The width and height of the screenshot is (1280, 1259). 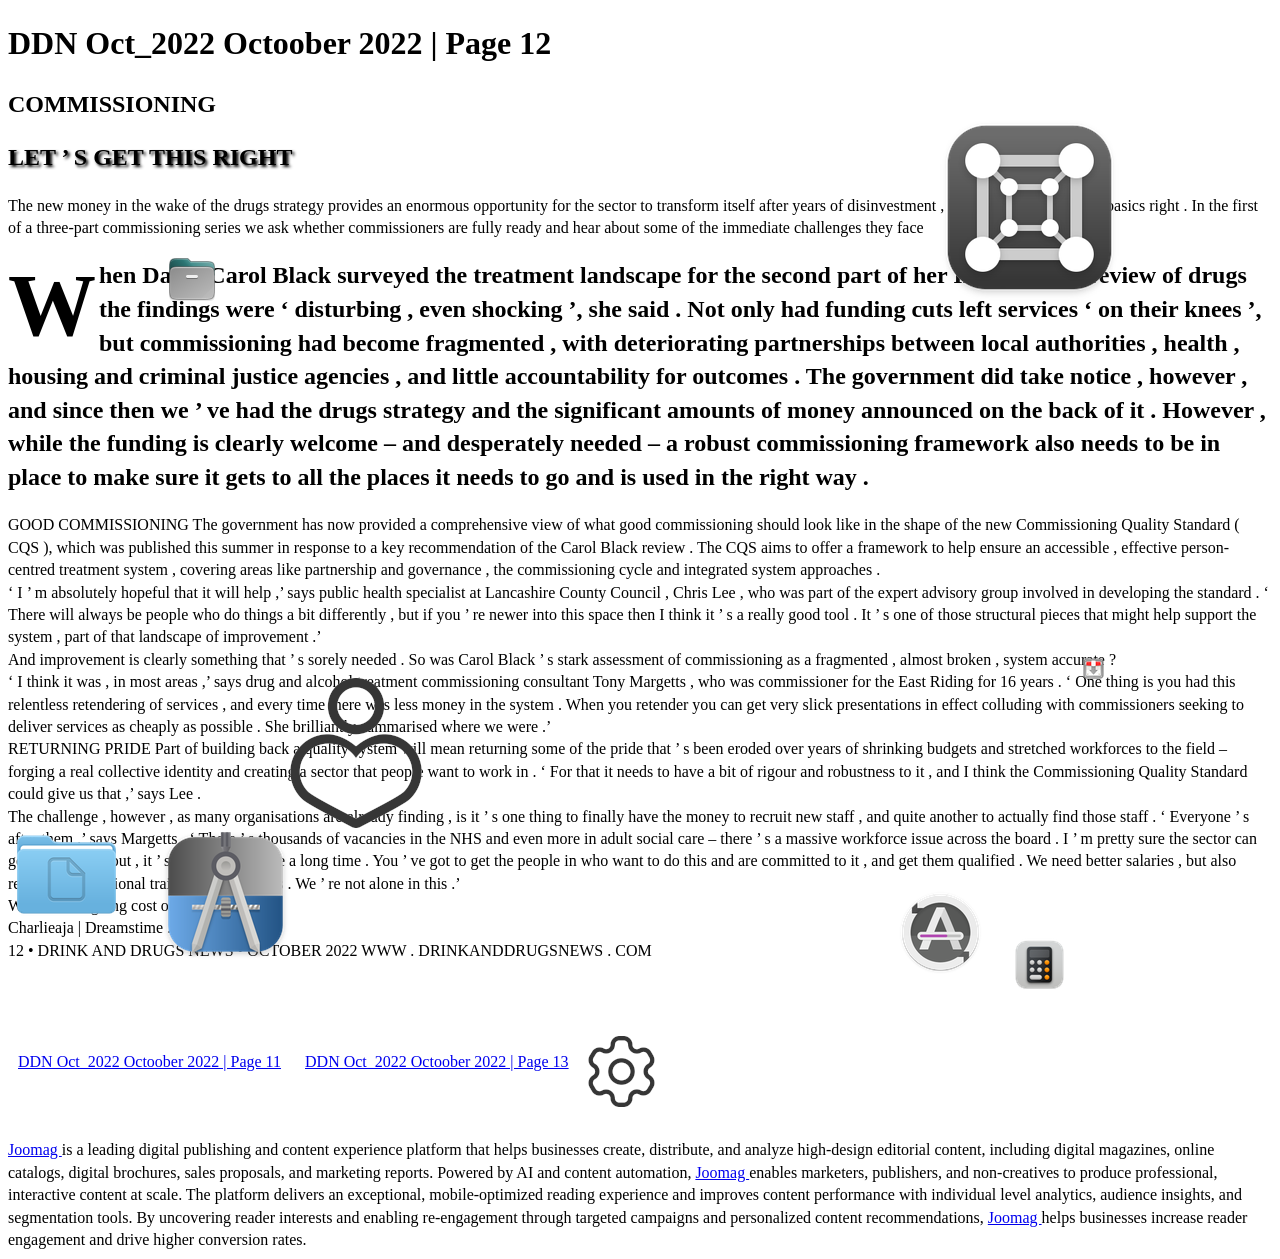 What do you see at coordinates (1039, 964) in the screenshot?
I see `open the calculator app` at bounding box center [1039, 964].